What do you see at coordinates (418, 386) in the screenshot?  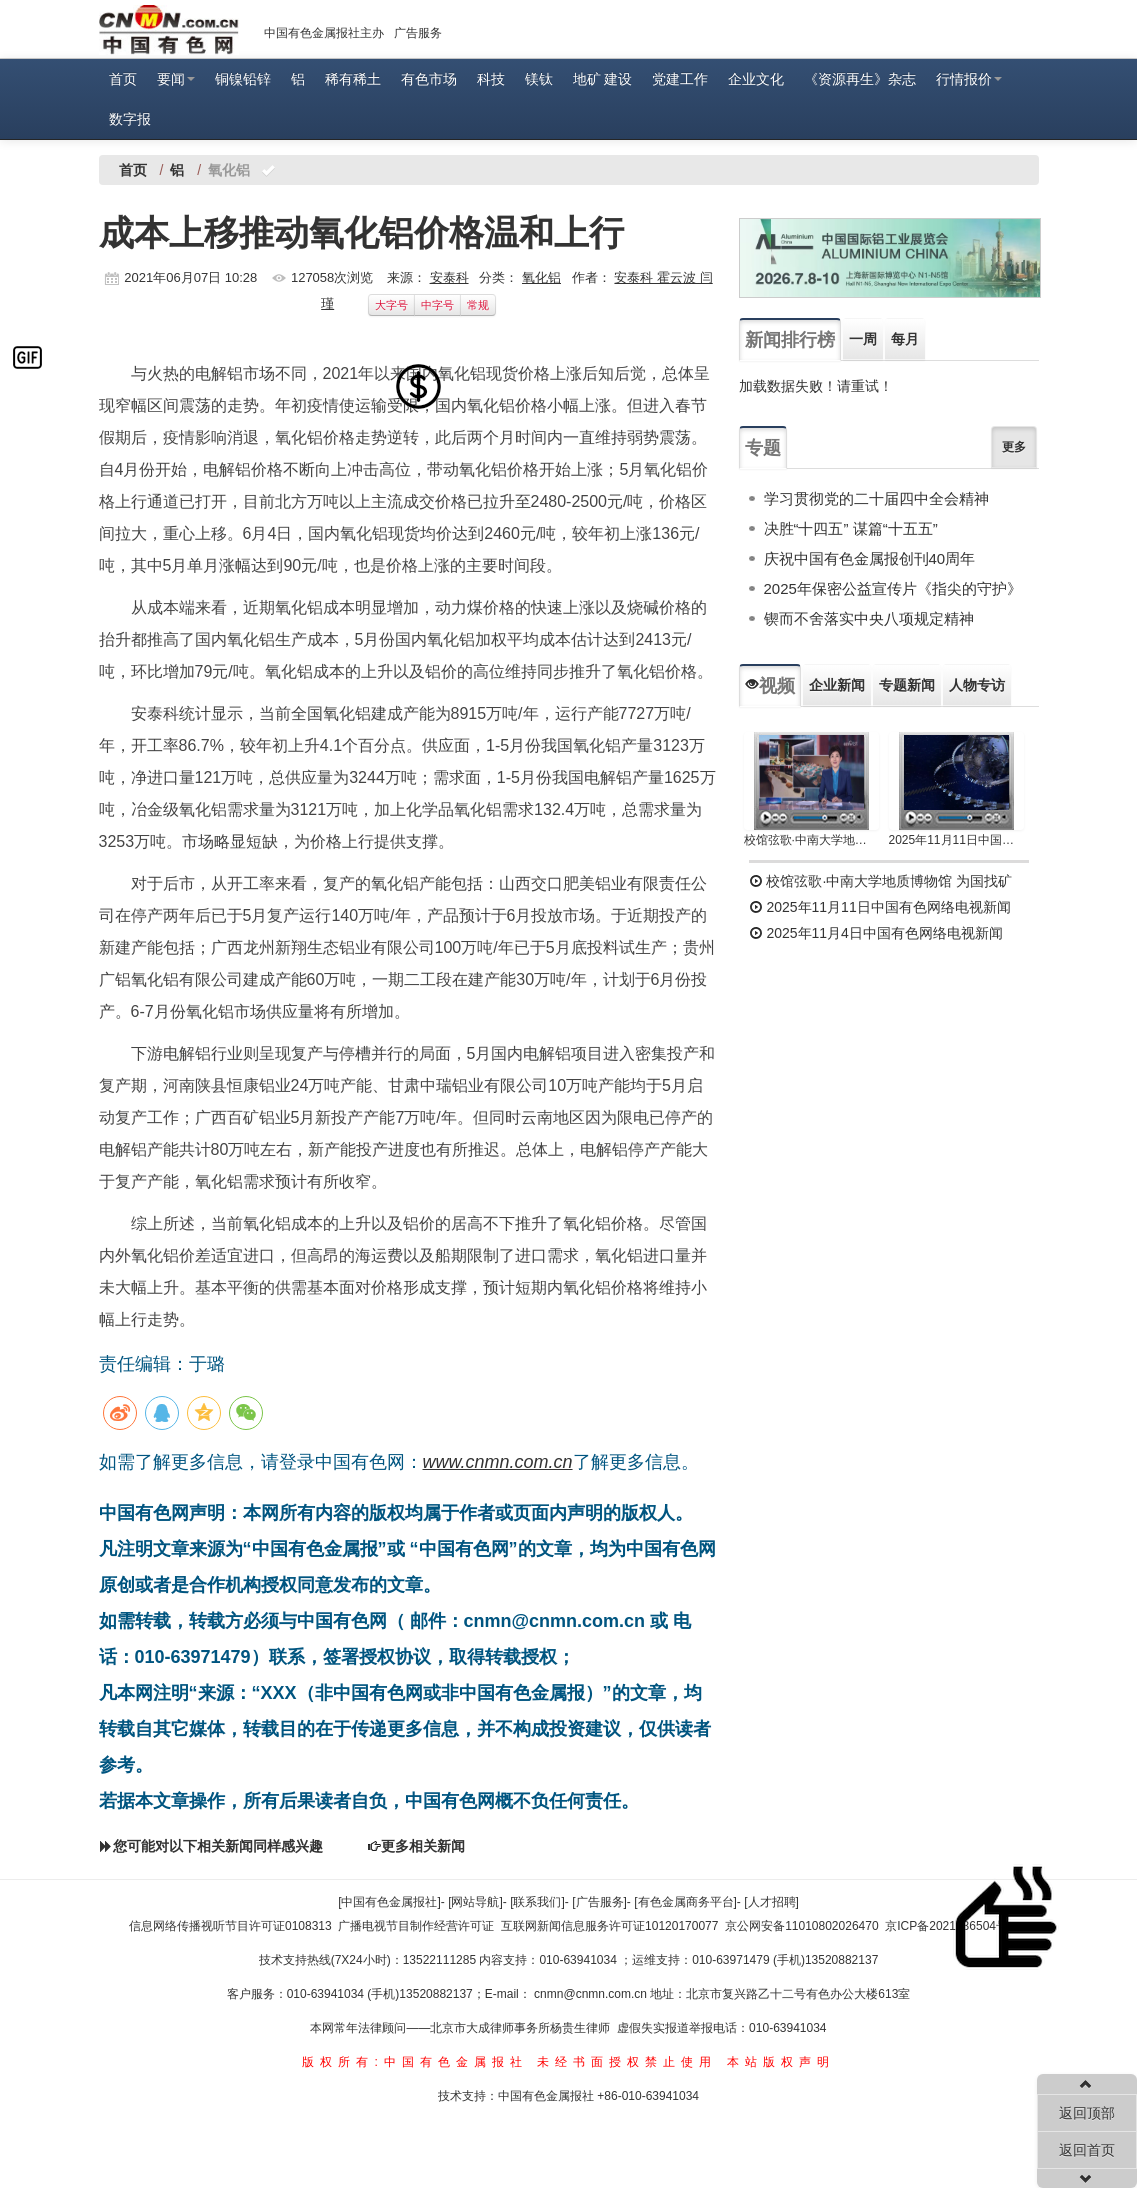 I see `view account balance or financial information` at bounding box center [418, 386].